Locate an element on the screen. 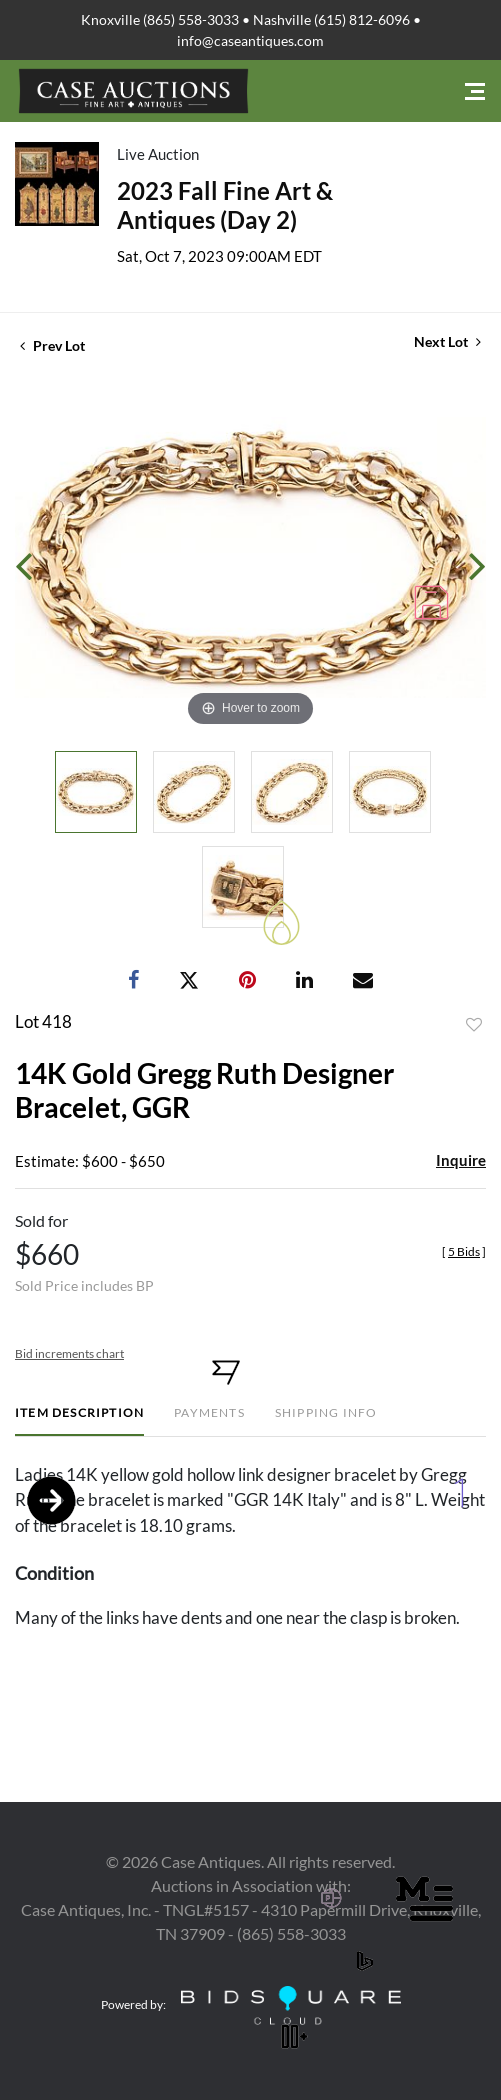  read article on medium is located at coordinates (424, 1897).